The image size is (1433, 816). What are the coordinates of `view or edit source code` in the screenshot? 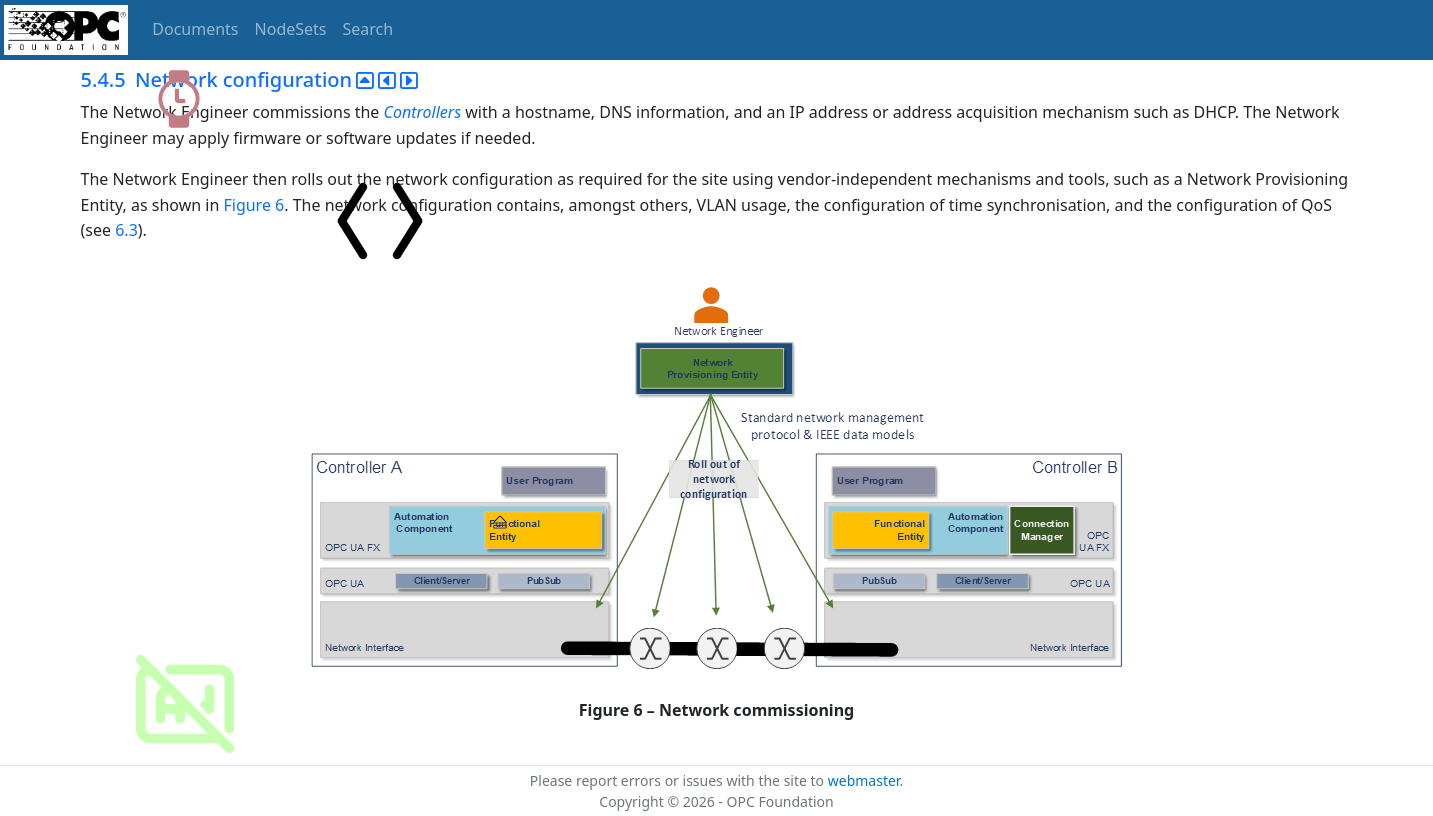 It's located at (380, 221).